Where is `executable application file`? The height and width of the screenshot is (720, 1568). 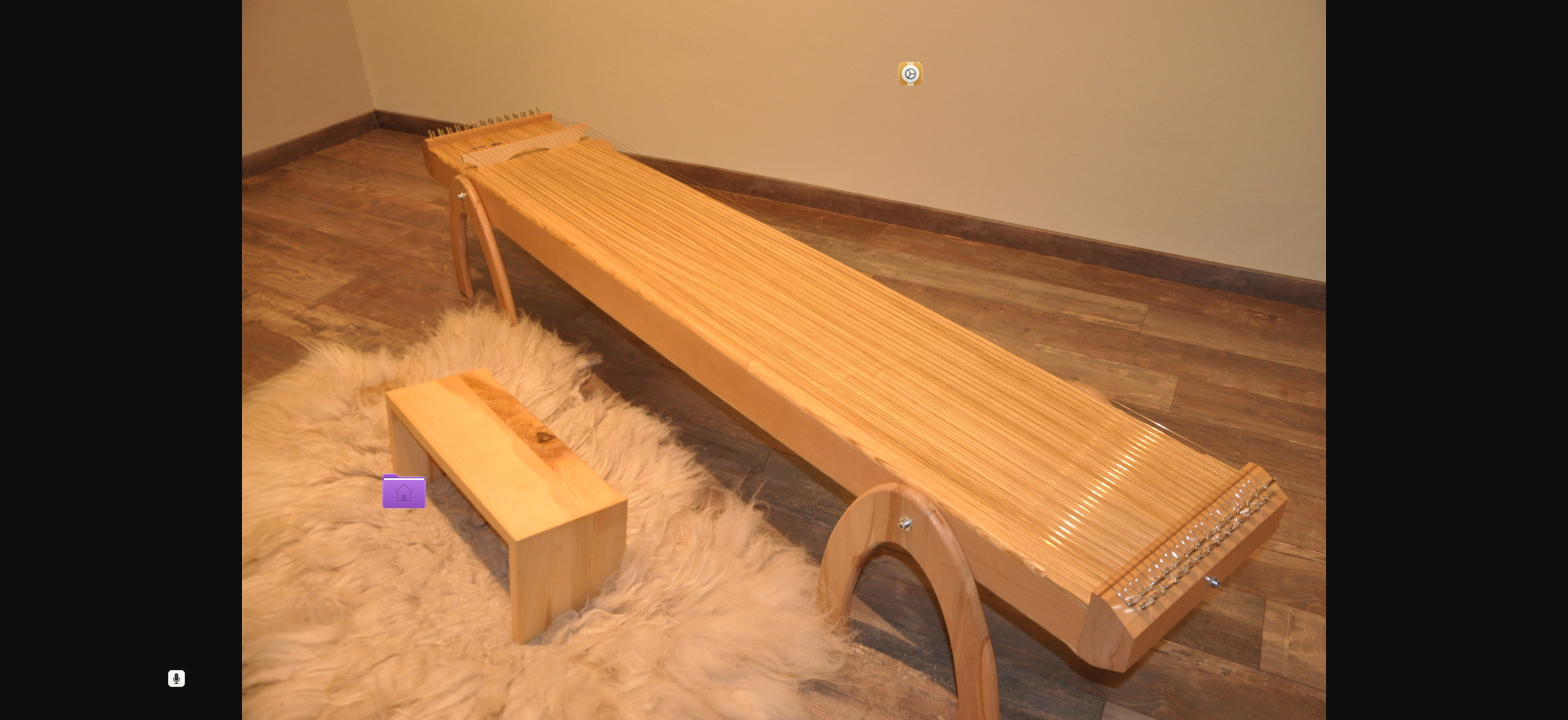 executable application file is located at coordinates (910, 73).